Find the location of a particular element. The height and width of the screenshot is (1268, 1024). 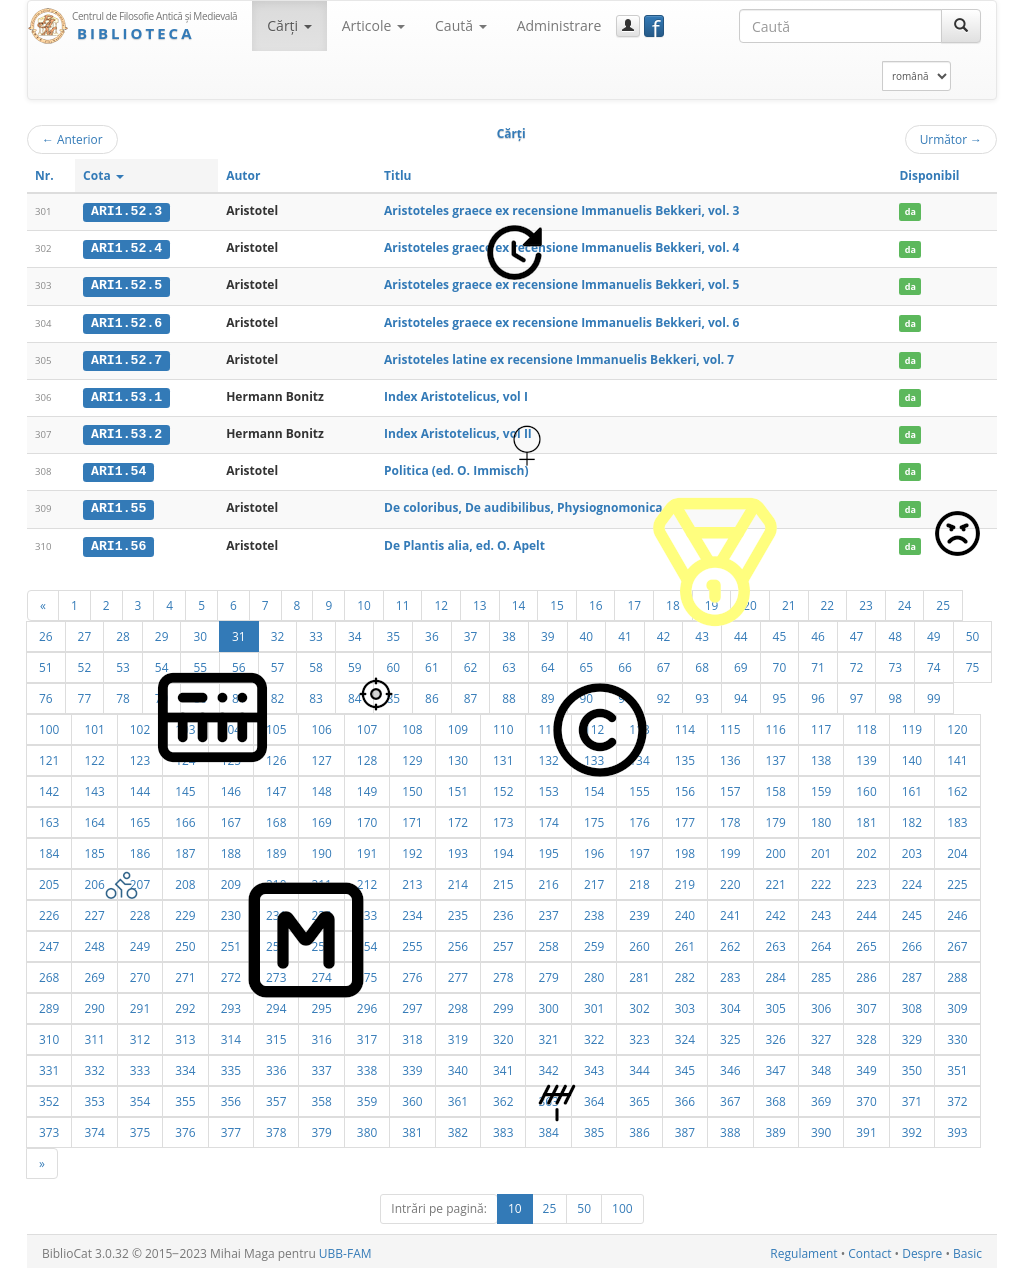

open music keyboard or piano tool is located at coordinates (212, 717).